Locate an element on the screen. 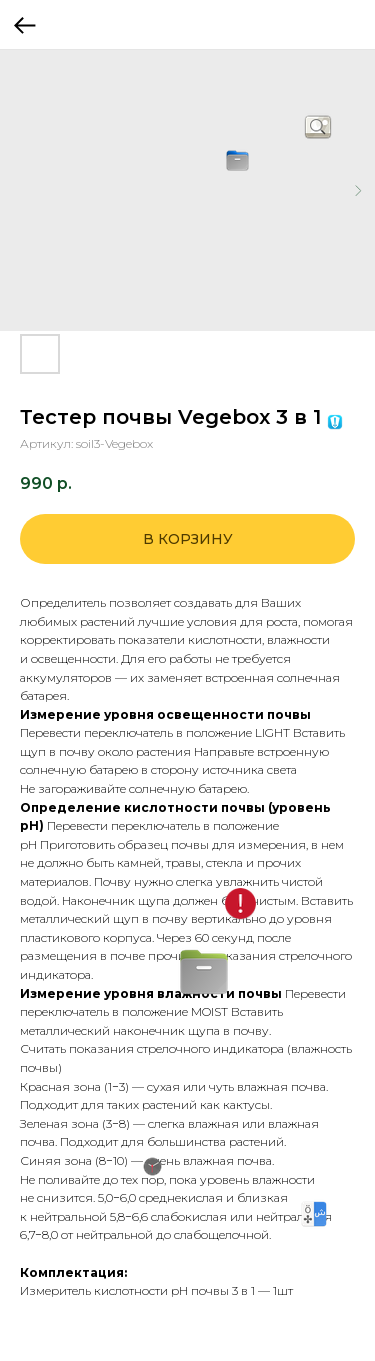 This screenshot has height=1361, width=375. open eye of gnome image viewer is located at coordinates (318, 127).